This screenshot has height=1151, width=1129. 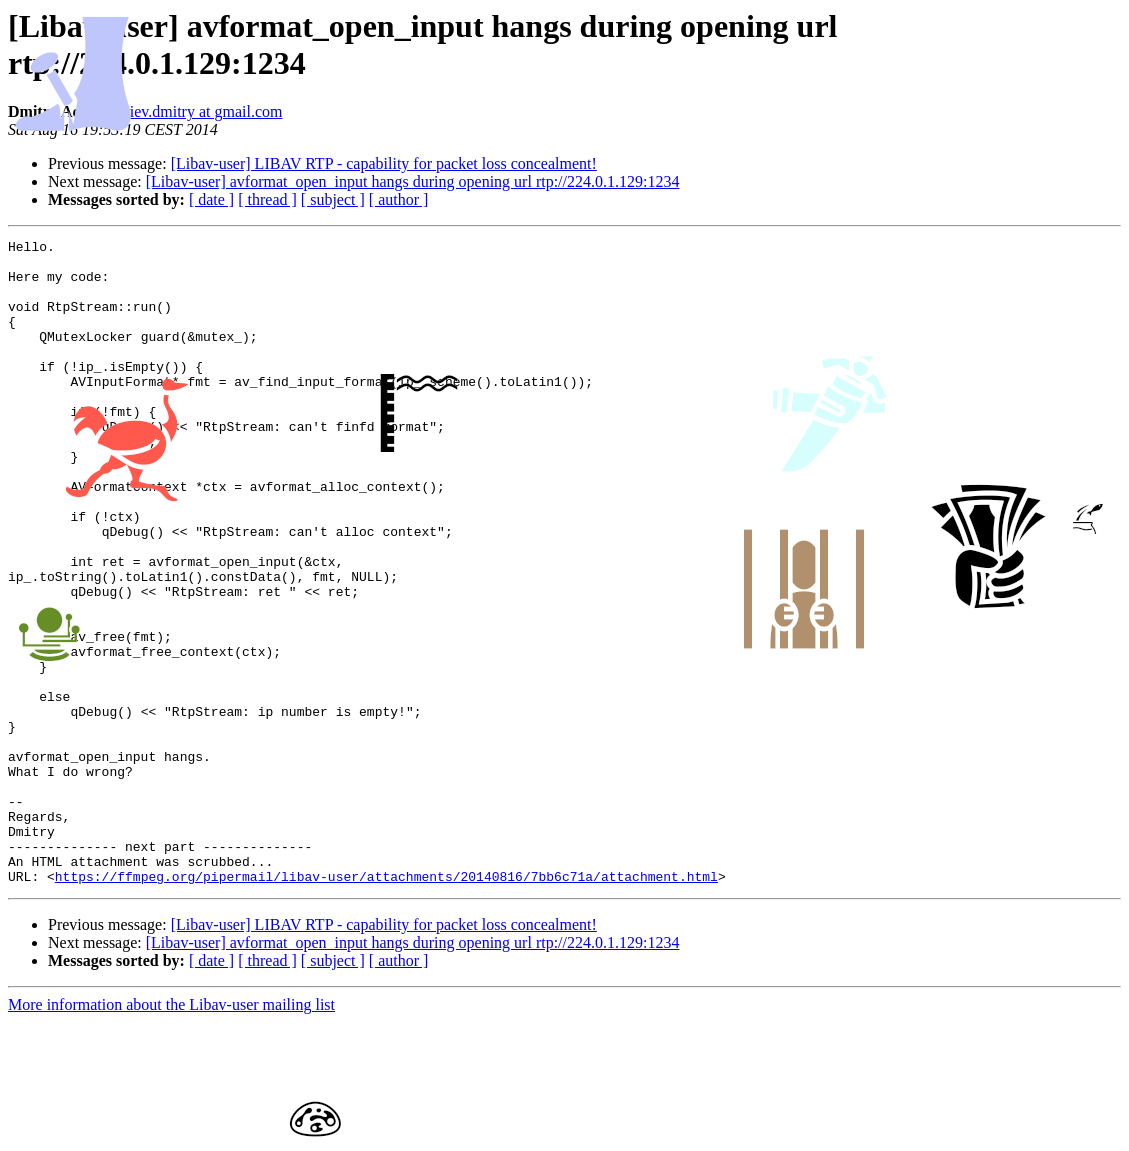 What do you see at coordinates (49, 632) in the screenshot?
I see `view solar system or planetary model` at bounding box center [49, 632].